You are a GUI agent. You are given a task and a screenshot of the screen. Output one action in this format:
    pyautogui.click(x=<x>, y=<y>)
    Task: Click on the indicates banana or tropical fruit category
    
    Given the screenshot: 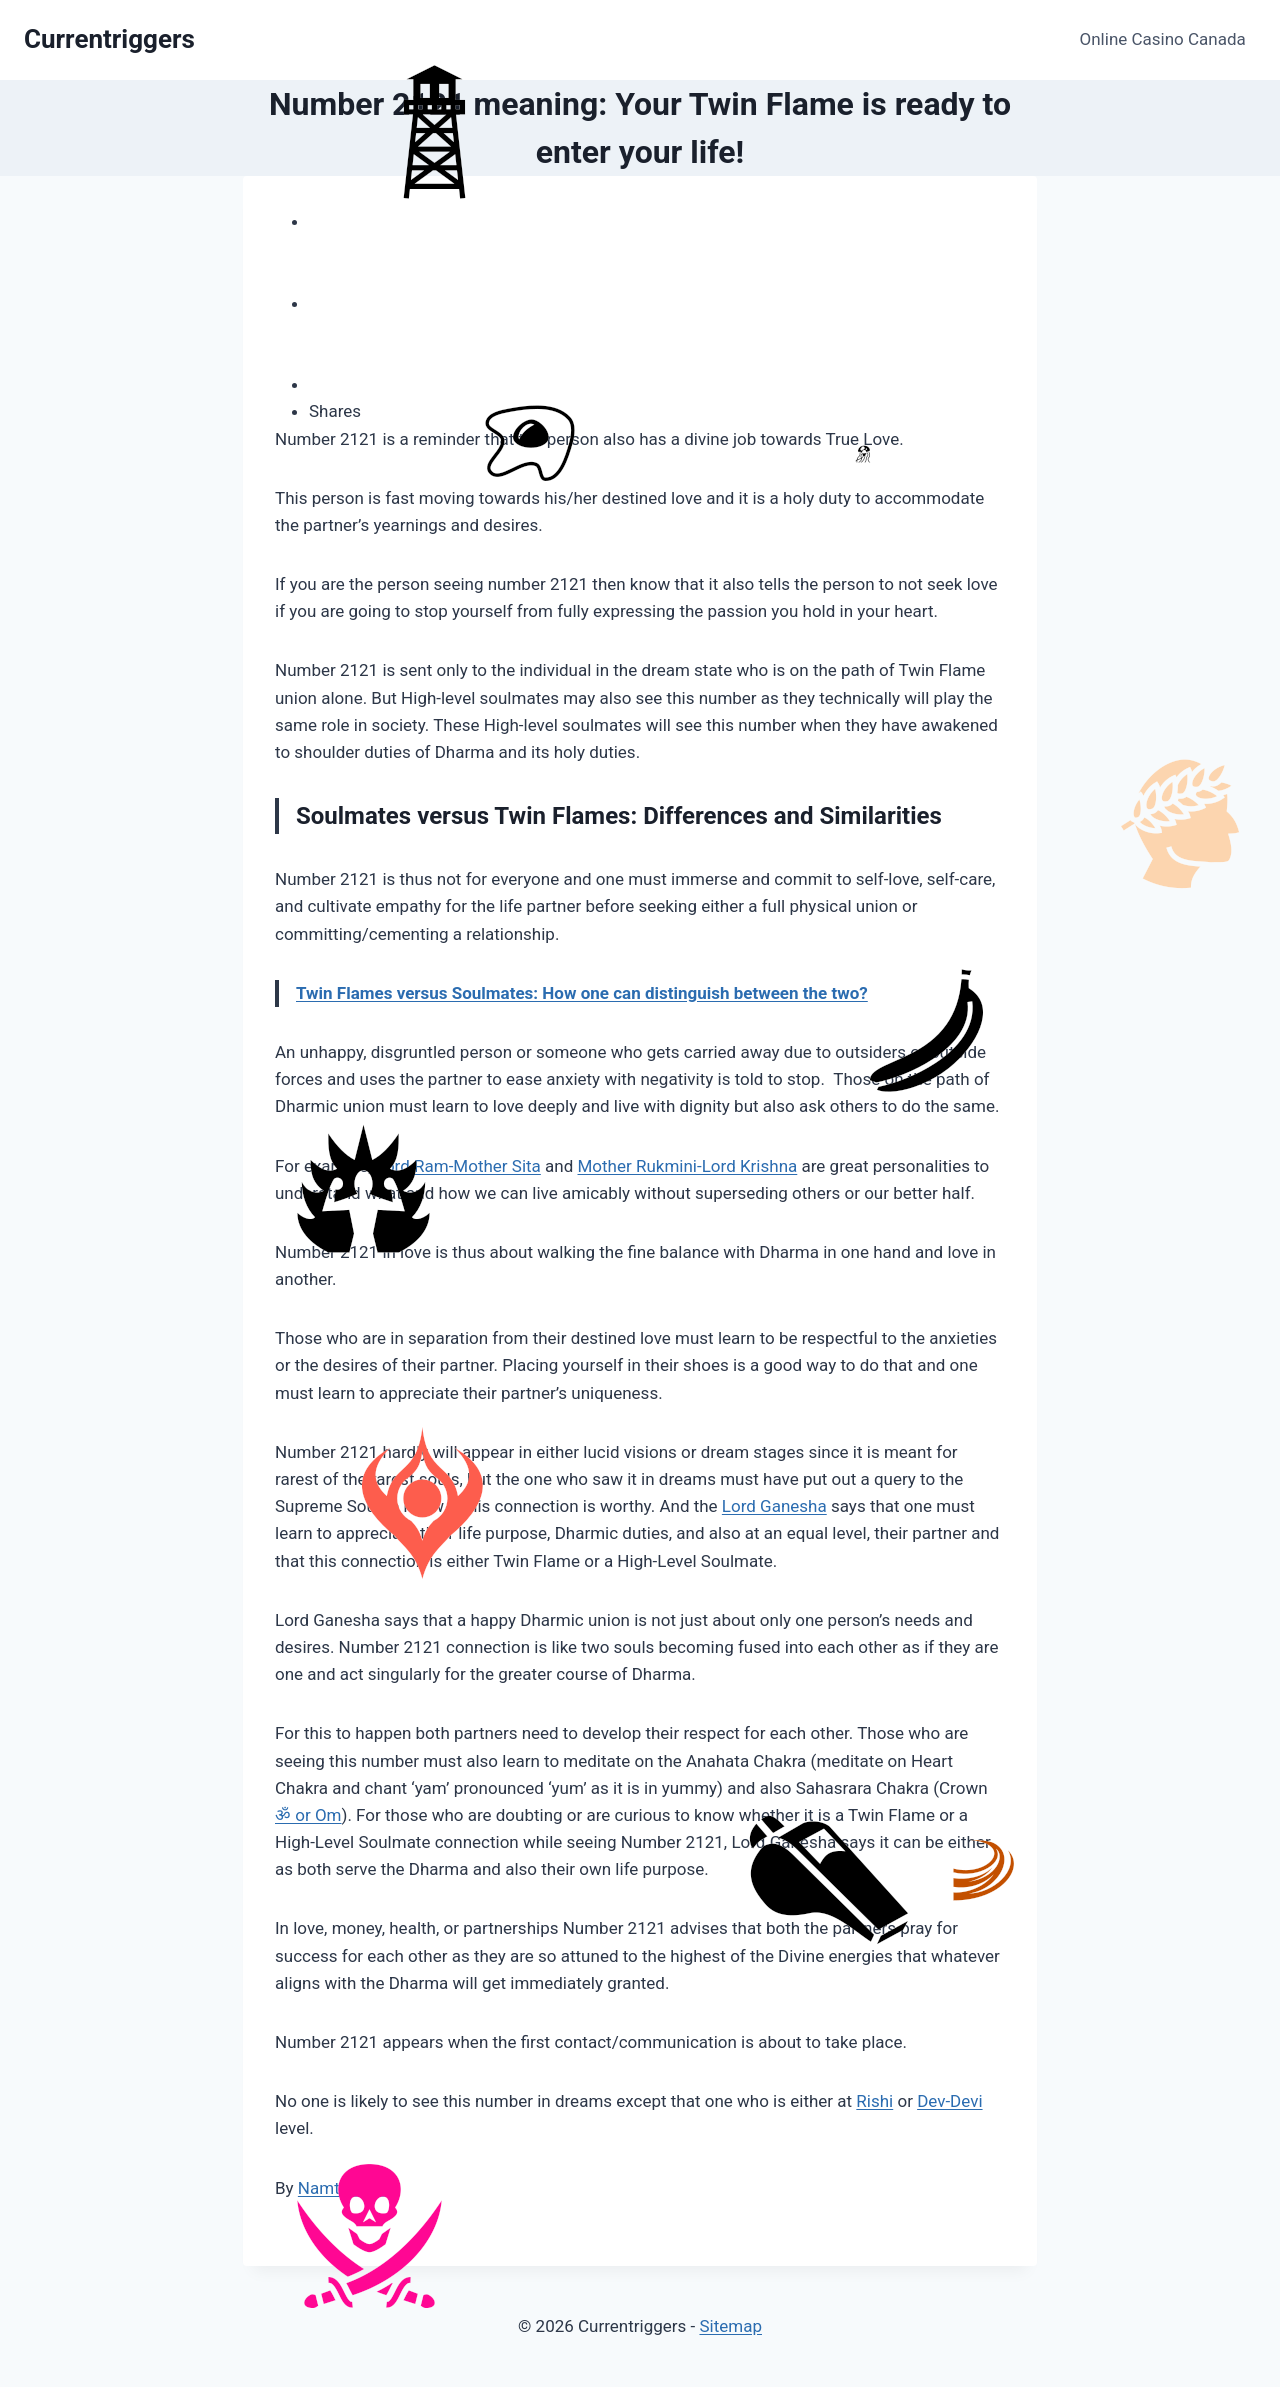 What is the action you would take?
    pyautogui.click(x=926, y=1029)
    